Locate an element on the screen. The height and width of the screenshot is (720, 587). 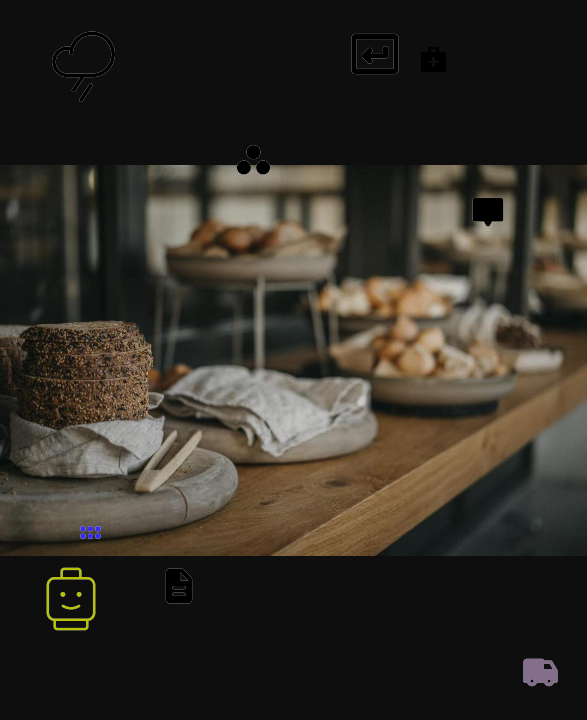
access medical services or healthcare options is located at coordinates (433, 59).